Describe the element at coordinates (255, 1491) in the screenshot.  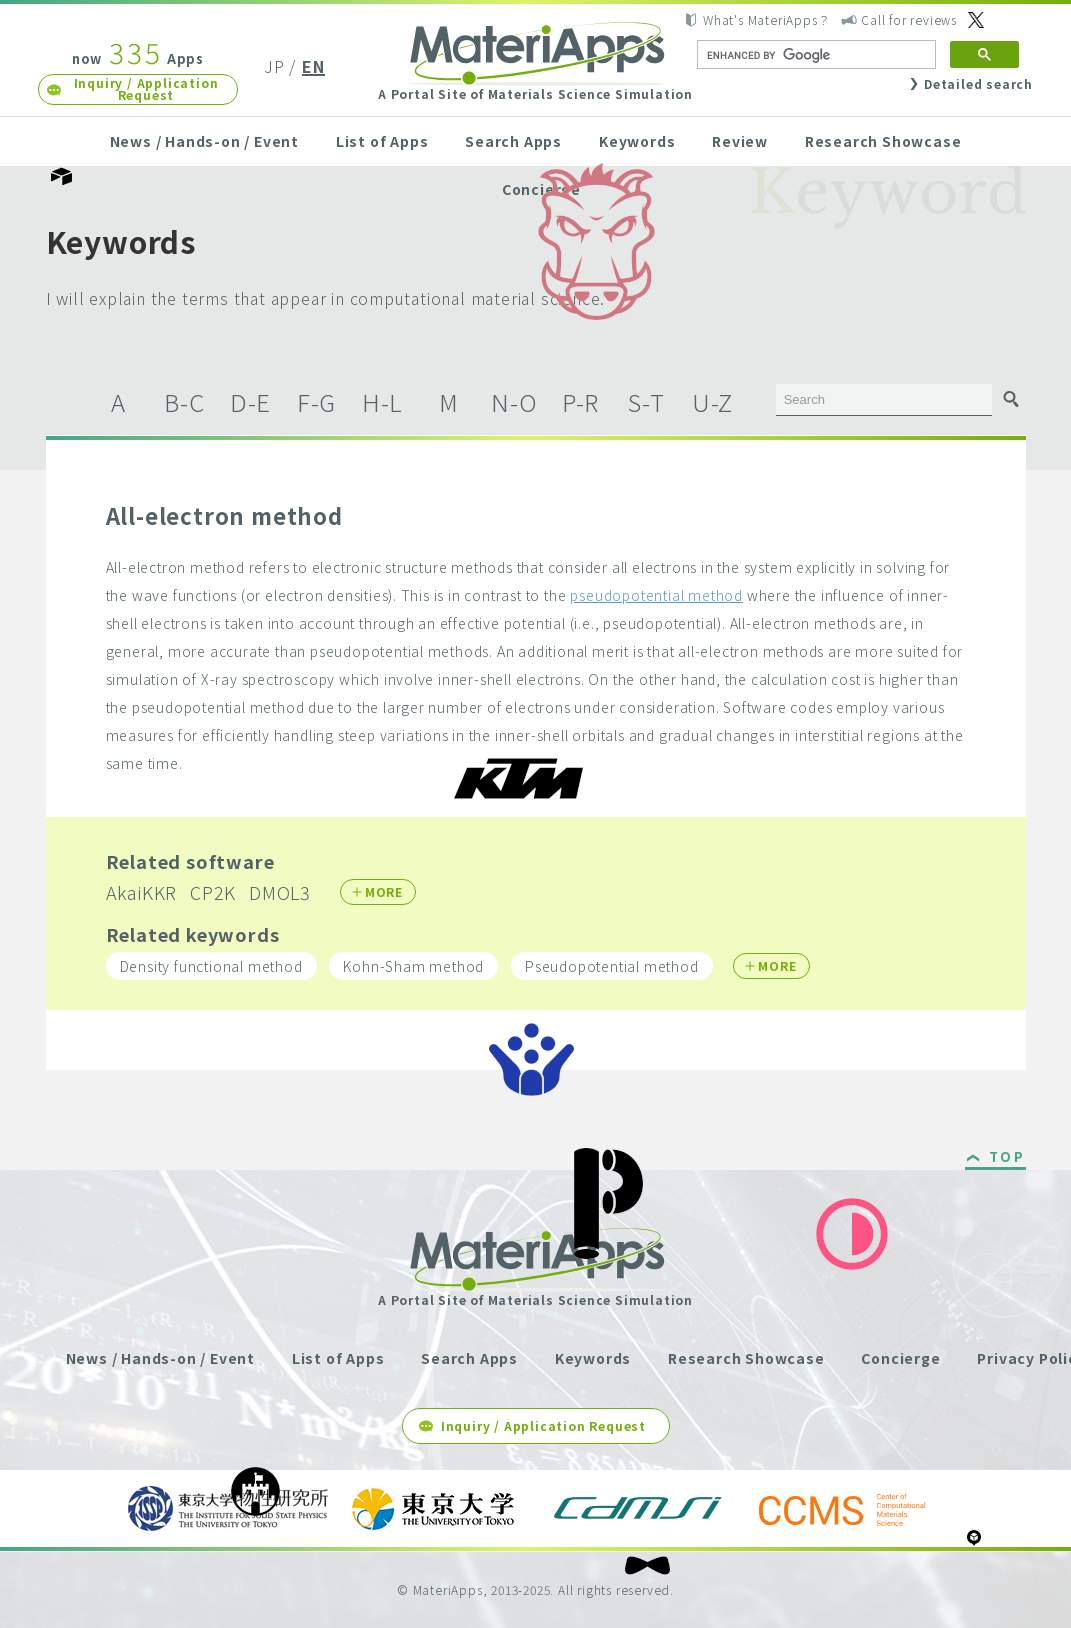
I see `fort awesome brand logo` at that location.